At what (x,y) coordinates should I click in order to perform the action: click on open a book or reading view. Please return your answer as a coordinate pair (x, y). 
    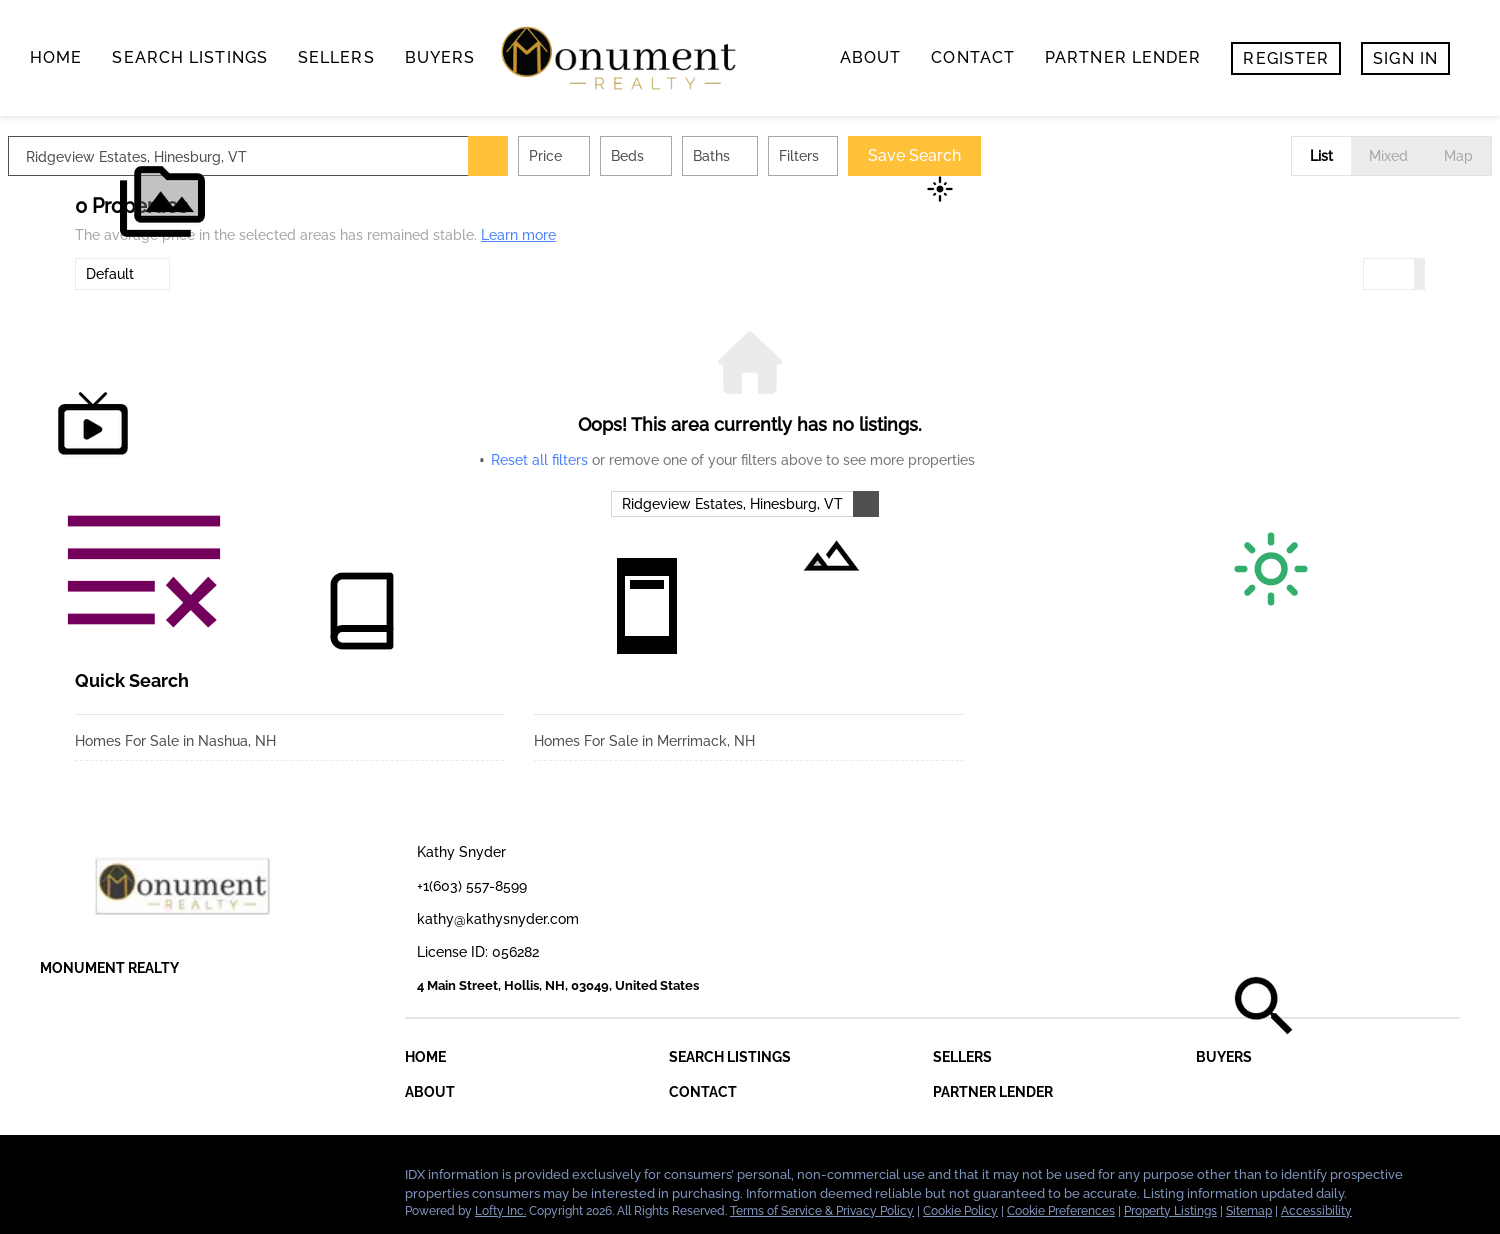
    Looking at the image, I should click on (362, 611).